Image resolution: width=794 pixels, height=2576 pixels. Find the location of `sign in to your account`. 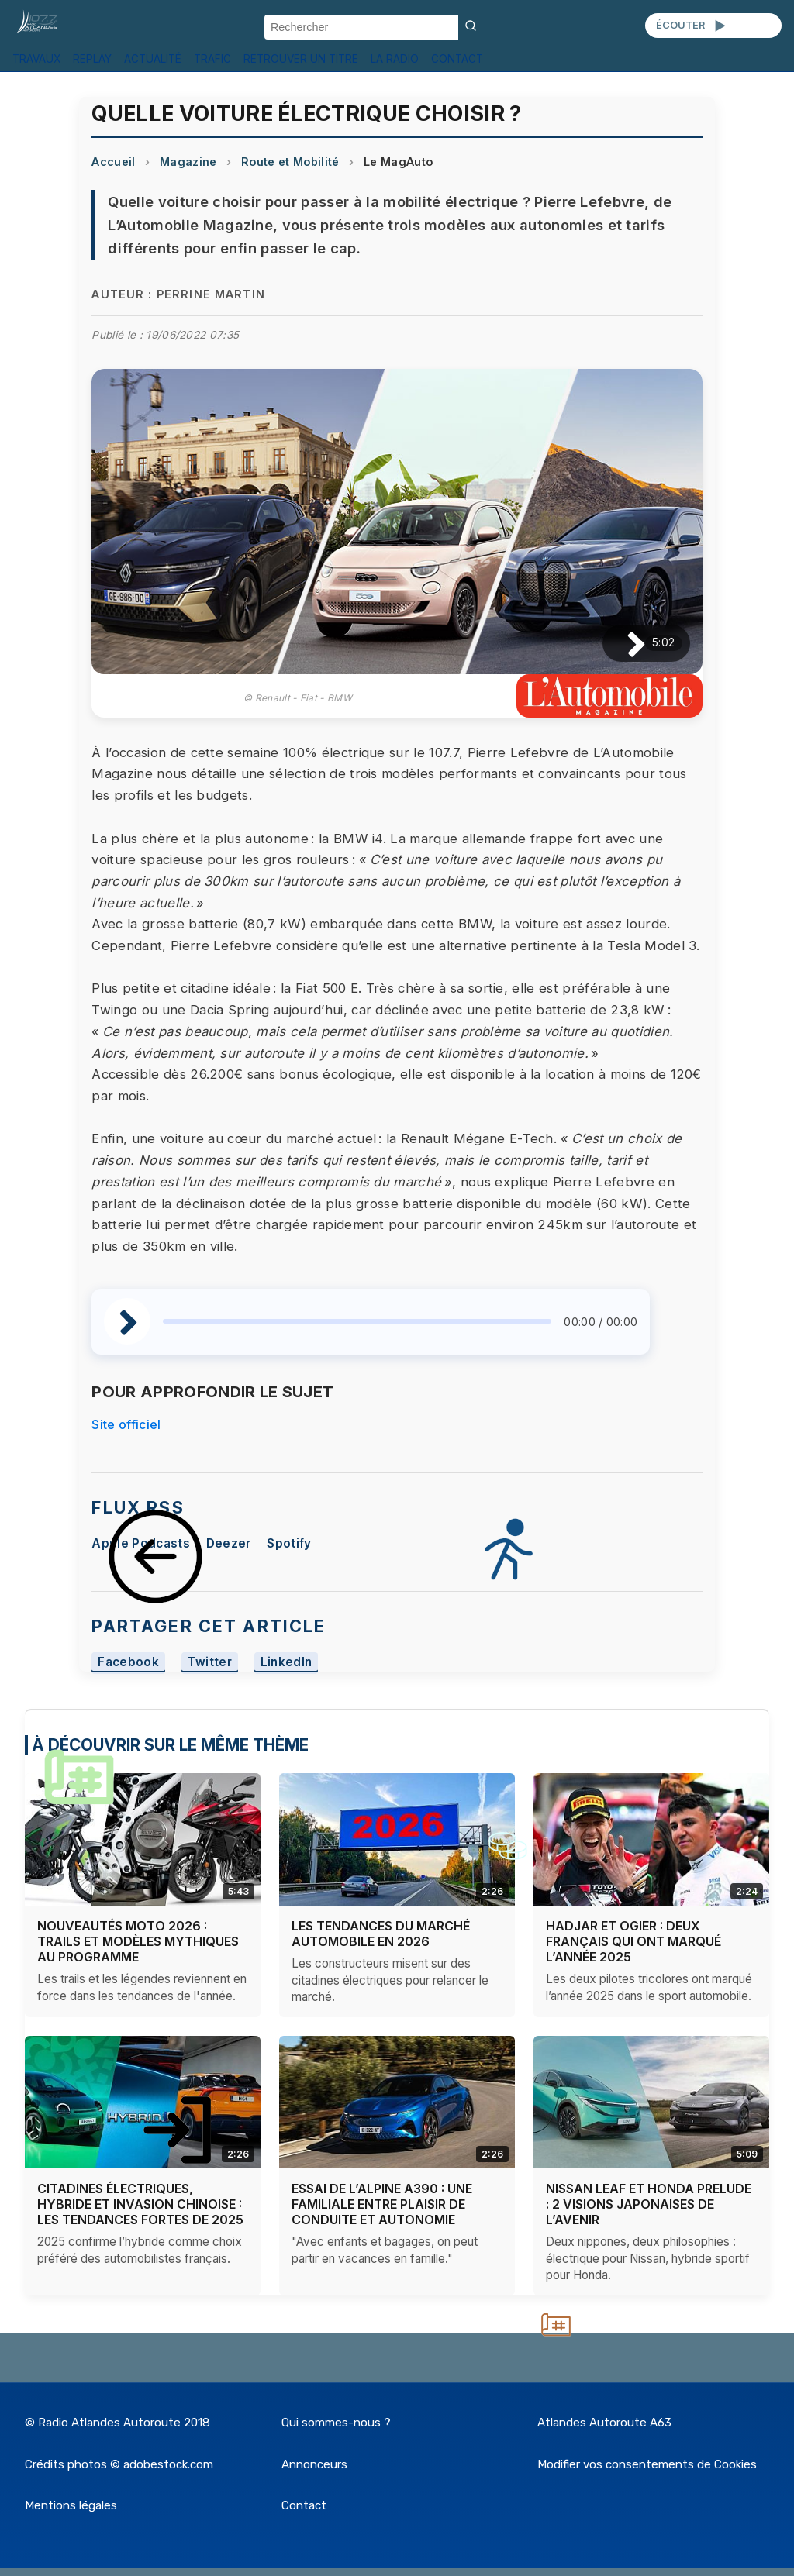

sign in to your account is located at coordinates (182, 2130).